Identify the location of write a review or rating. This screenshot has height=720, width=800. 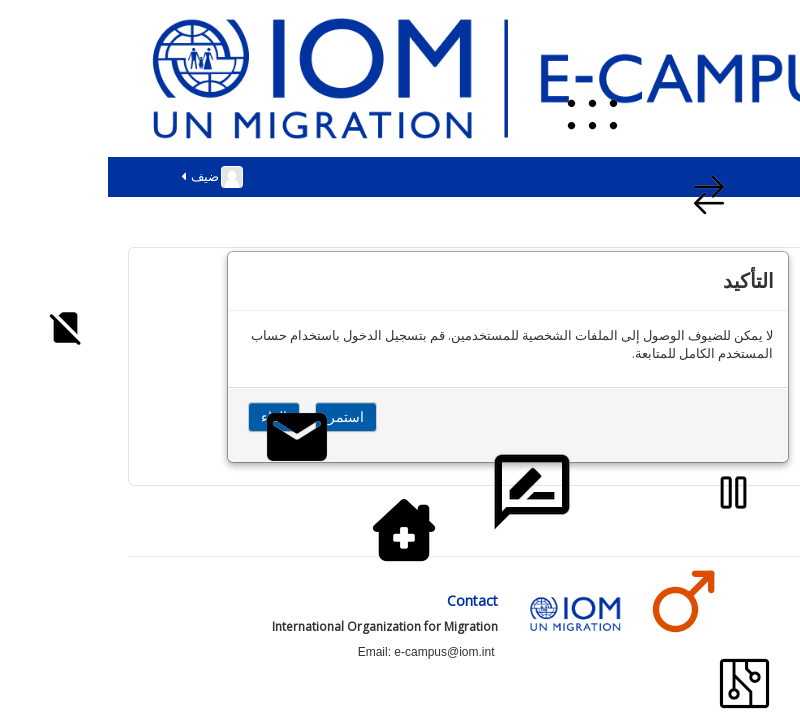
(532, 492).